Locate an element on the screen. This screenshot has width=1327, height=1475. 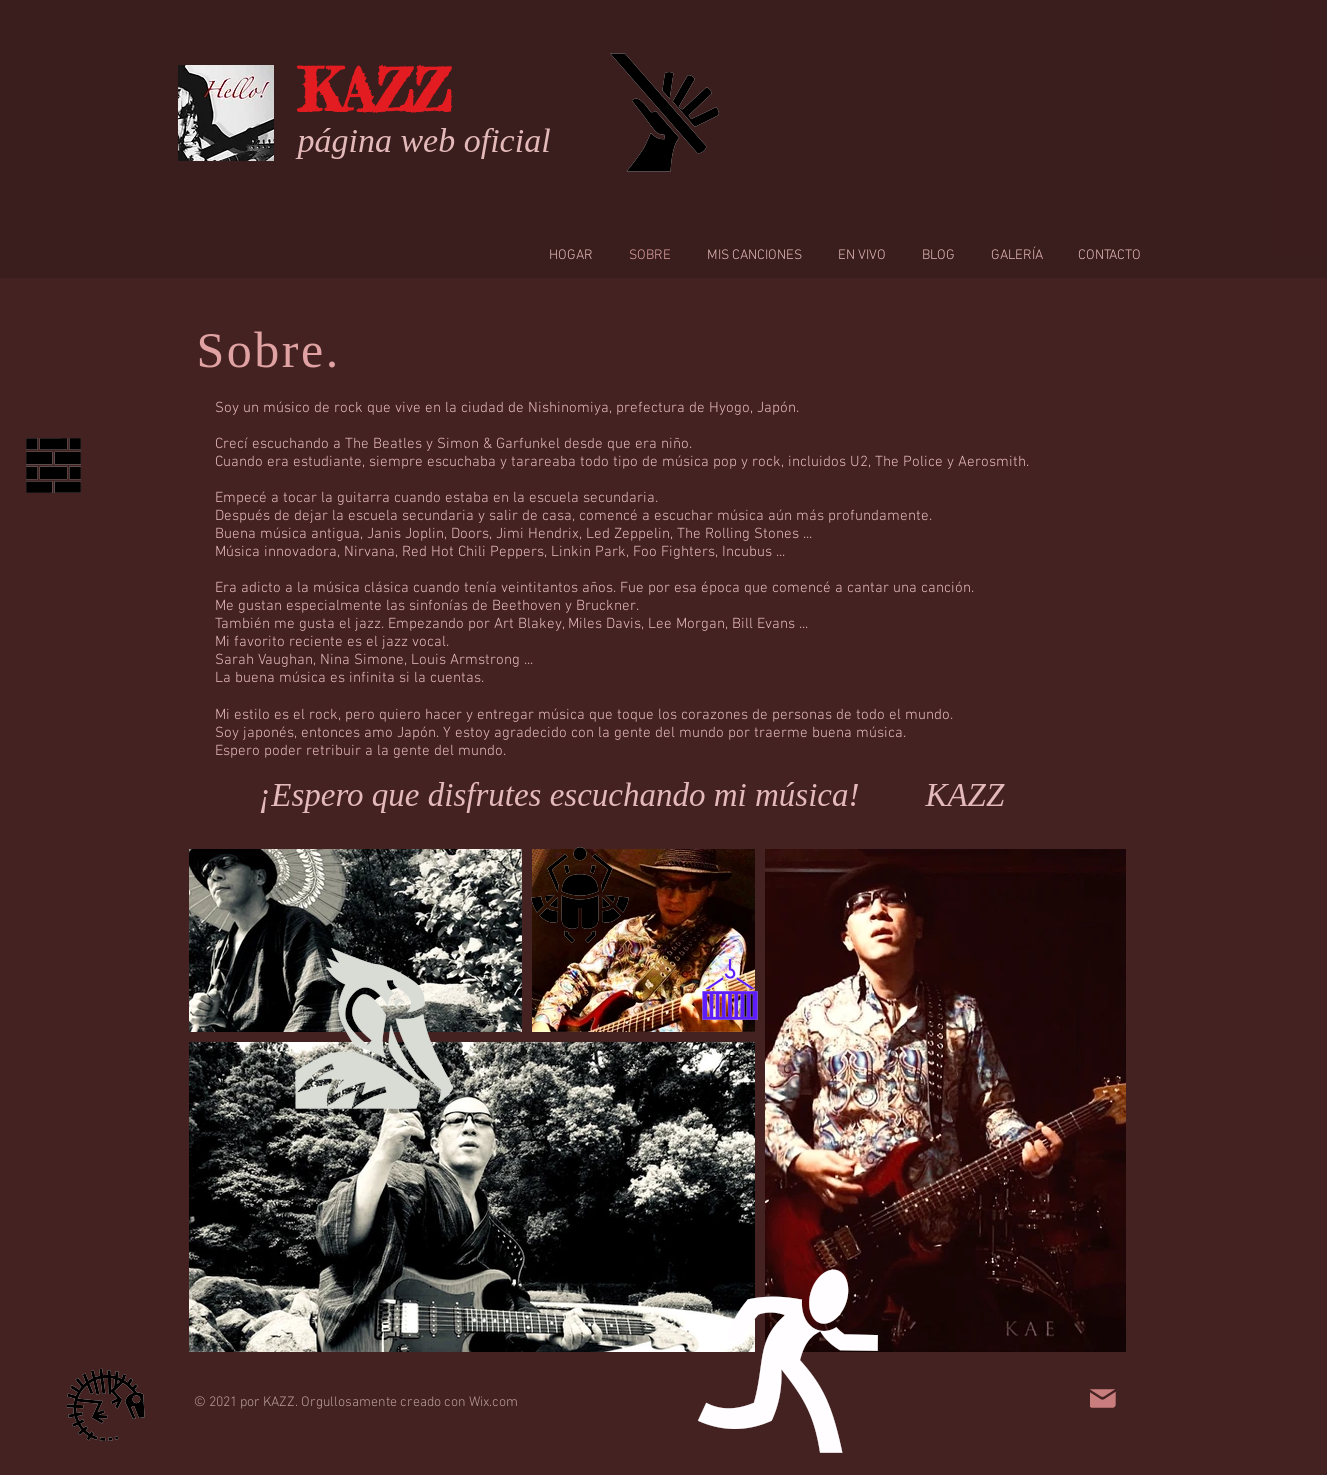
shoebill stork bird icon is located at coordinates (377, 1028).